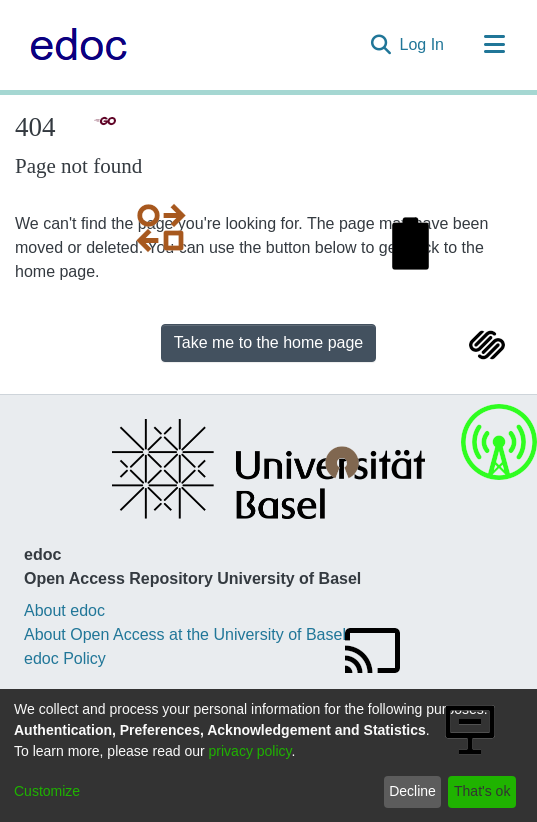 The image size is (537, 822). Describe the element at coordinates (105, 121) in the screenshot. I see `go programming language logo` at that location.